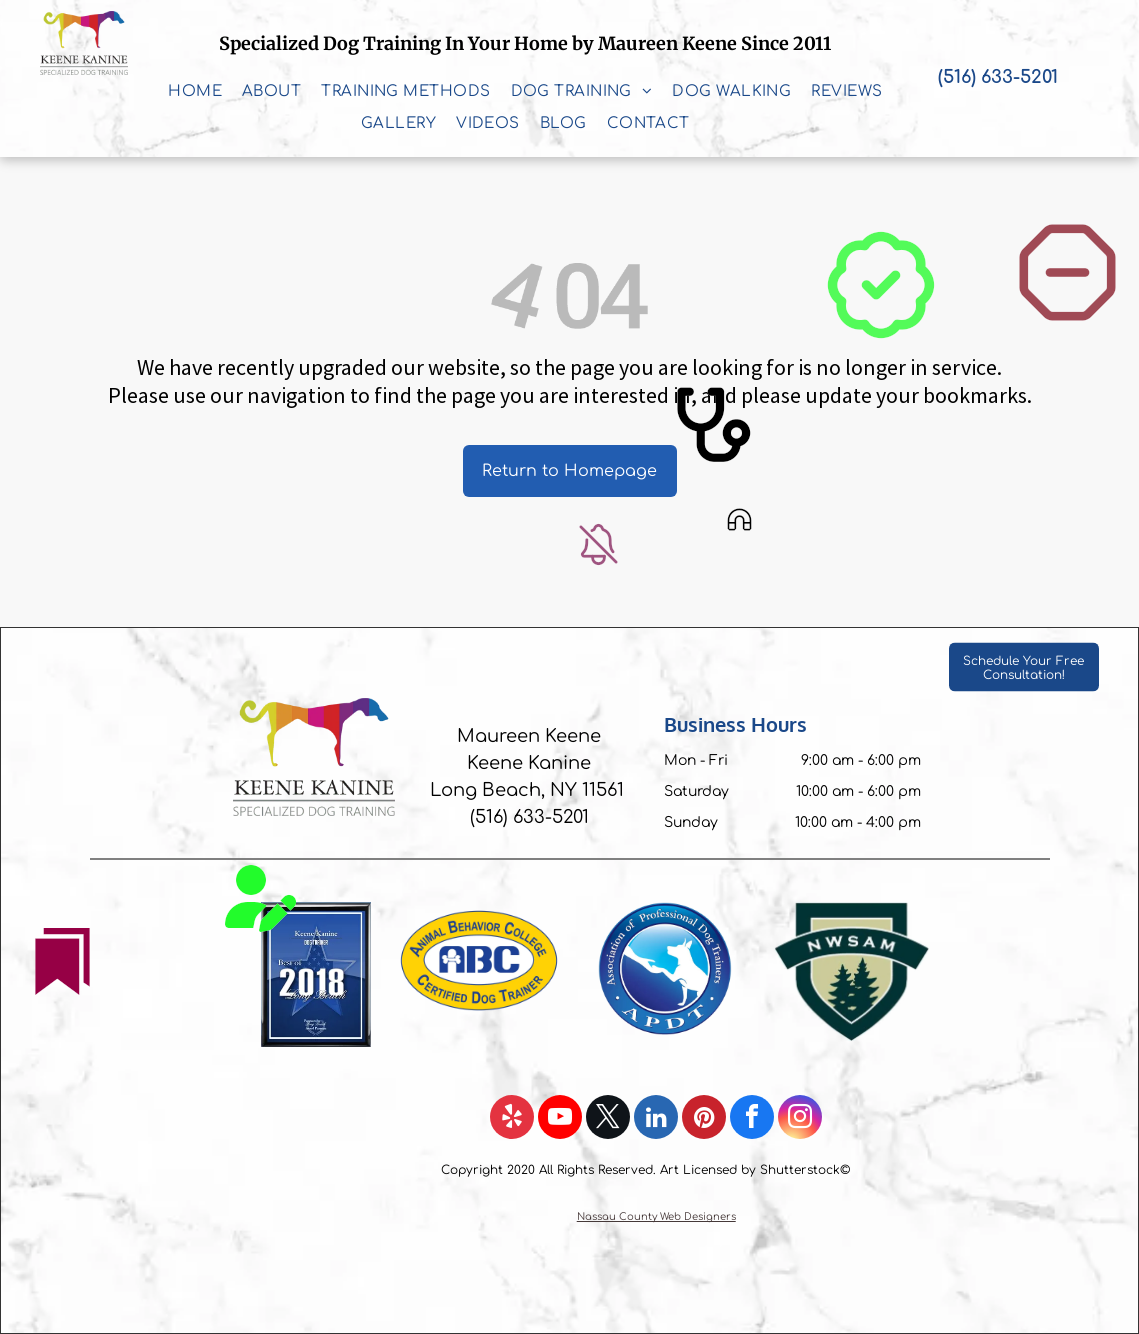 This screenshot has width=1139, height=1334. Describe the element at coordinates (709, 422) in the screenshot. I see `access health or medical features` at that location.